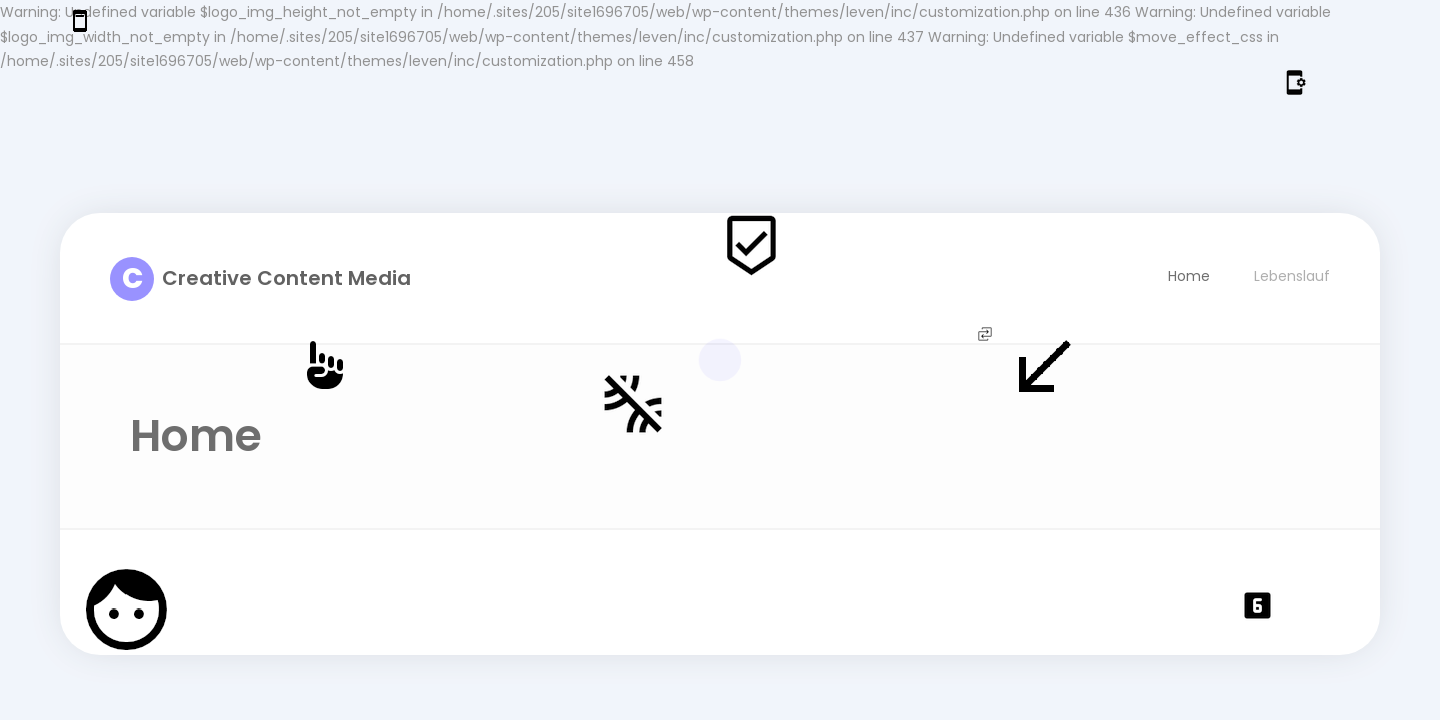 This screenshot has width=1440, height=720. What do you see at coordinates (633, 404) in the screenshot?
I see `disable light leak effects on photos` at bounding box center [633, 404].